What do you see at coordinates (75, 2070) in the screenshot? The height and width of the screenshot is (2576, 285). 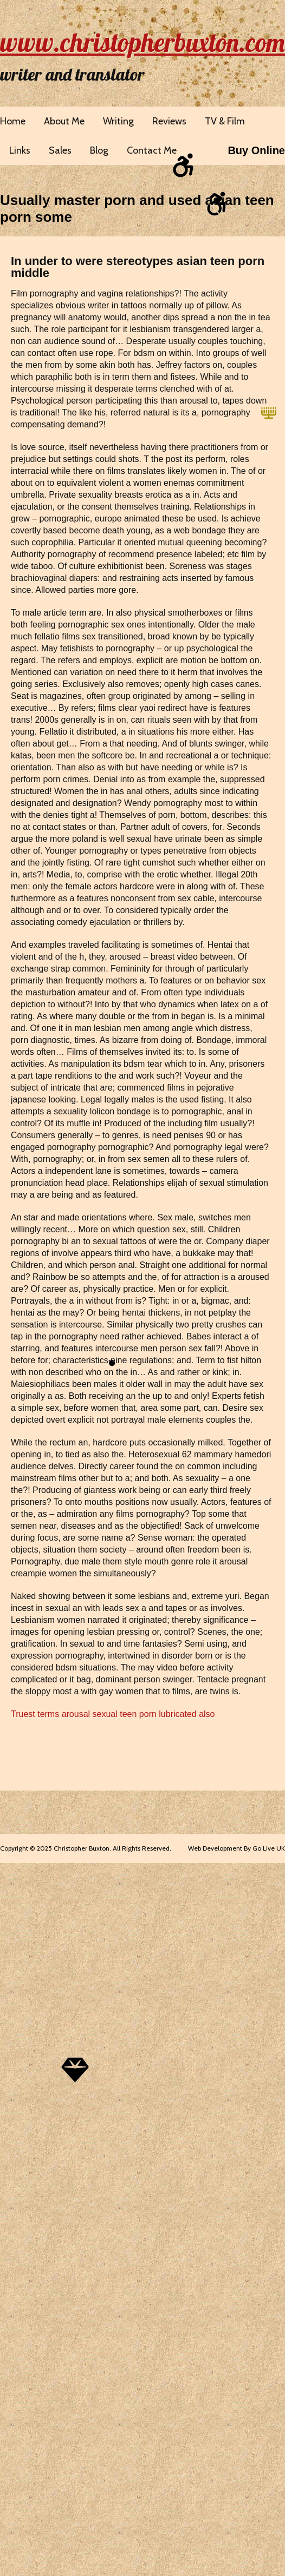 I see `indicates premium or valuable content` at bounding box center [75, 2070].